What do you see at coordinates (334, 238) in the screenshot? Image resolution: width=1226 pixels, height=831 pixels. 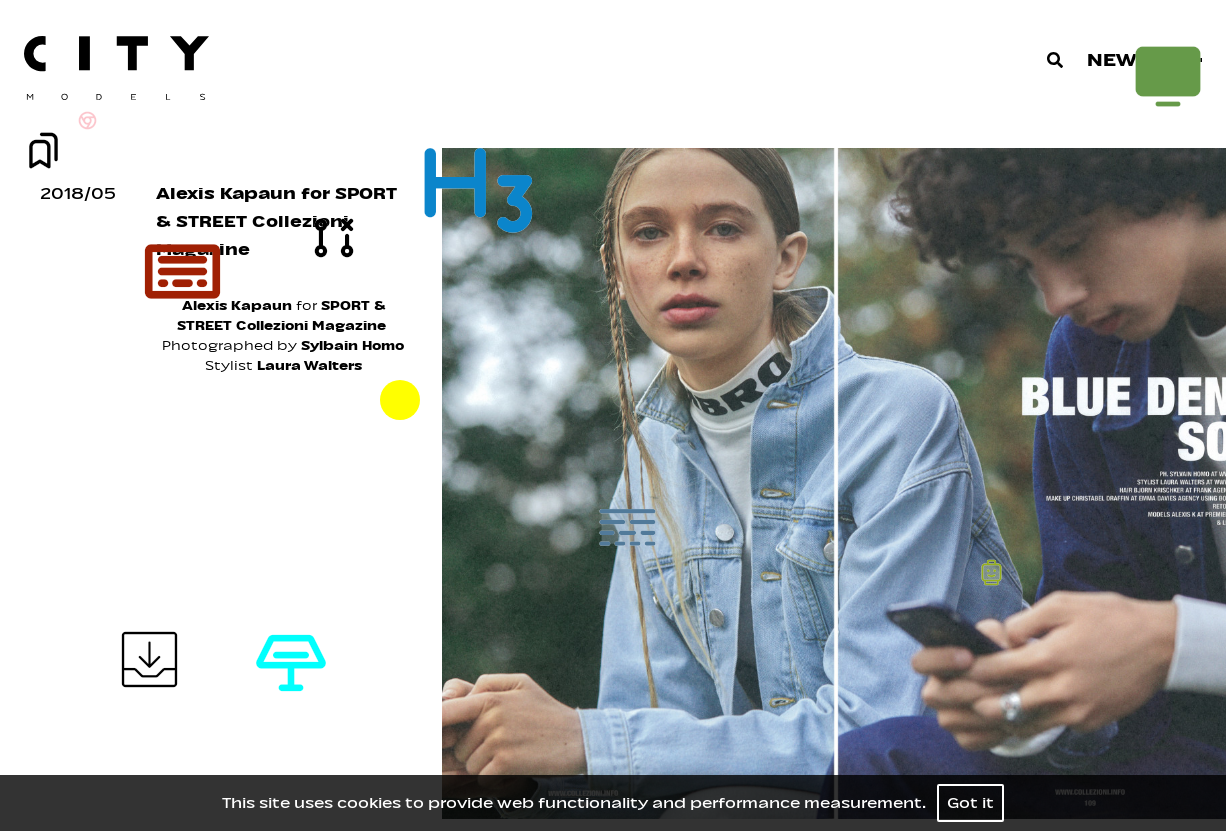 I see `indicates a closed or rejected pull request` at bounding box center [334, 238].